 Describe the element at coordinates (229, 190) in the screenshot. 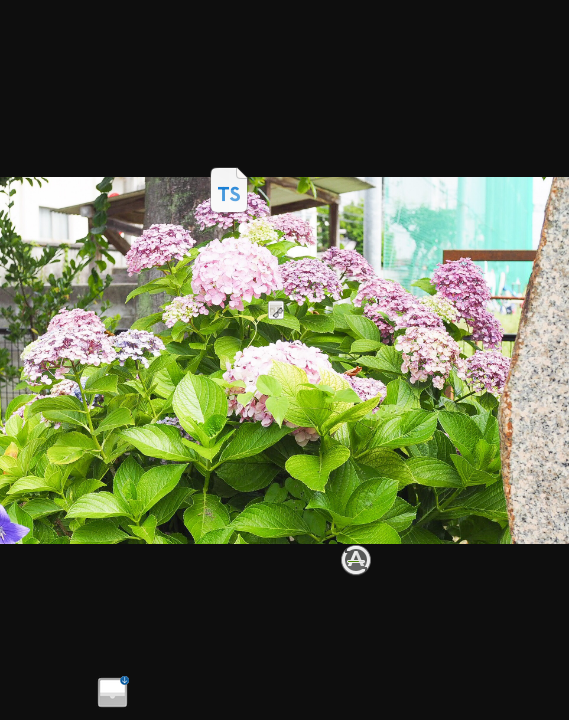

I see `a typescript source code file` at that location.